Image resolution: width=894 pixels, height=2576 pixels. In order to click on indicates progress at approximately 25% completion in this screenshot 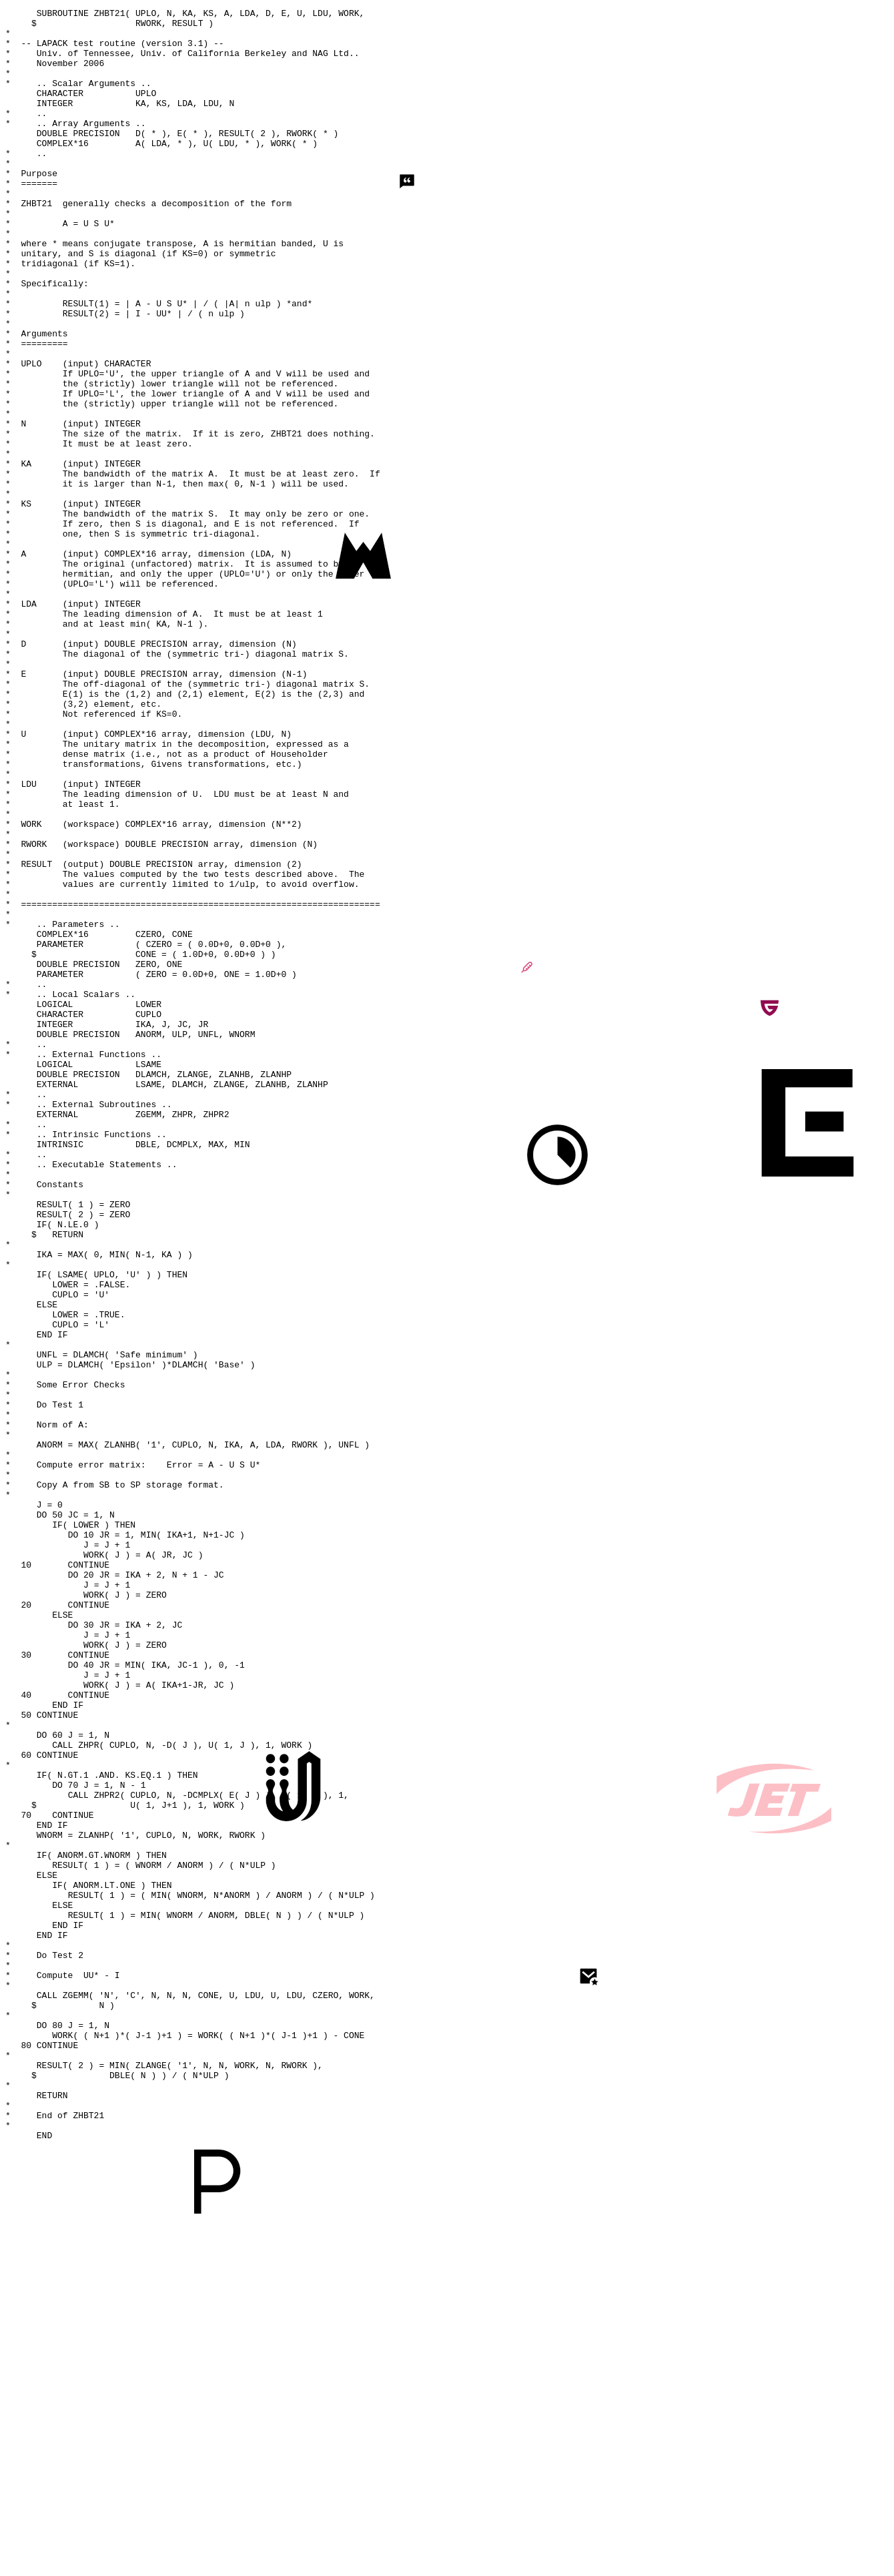, I will do `click(557, 1155)`.